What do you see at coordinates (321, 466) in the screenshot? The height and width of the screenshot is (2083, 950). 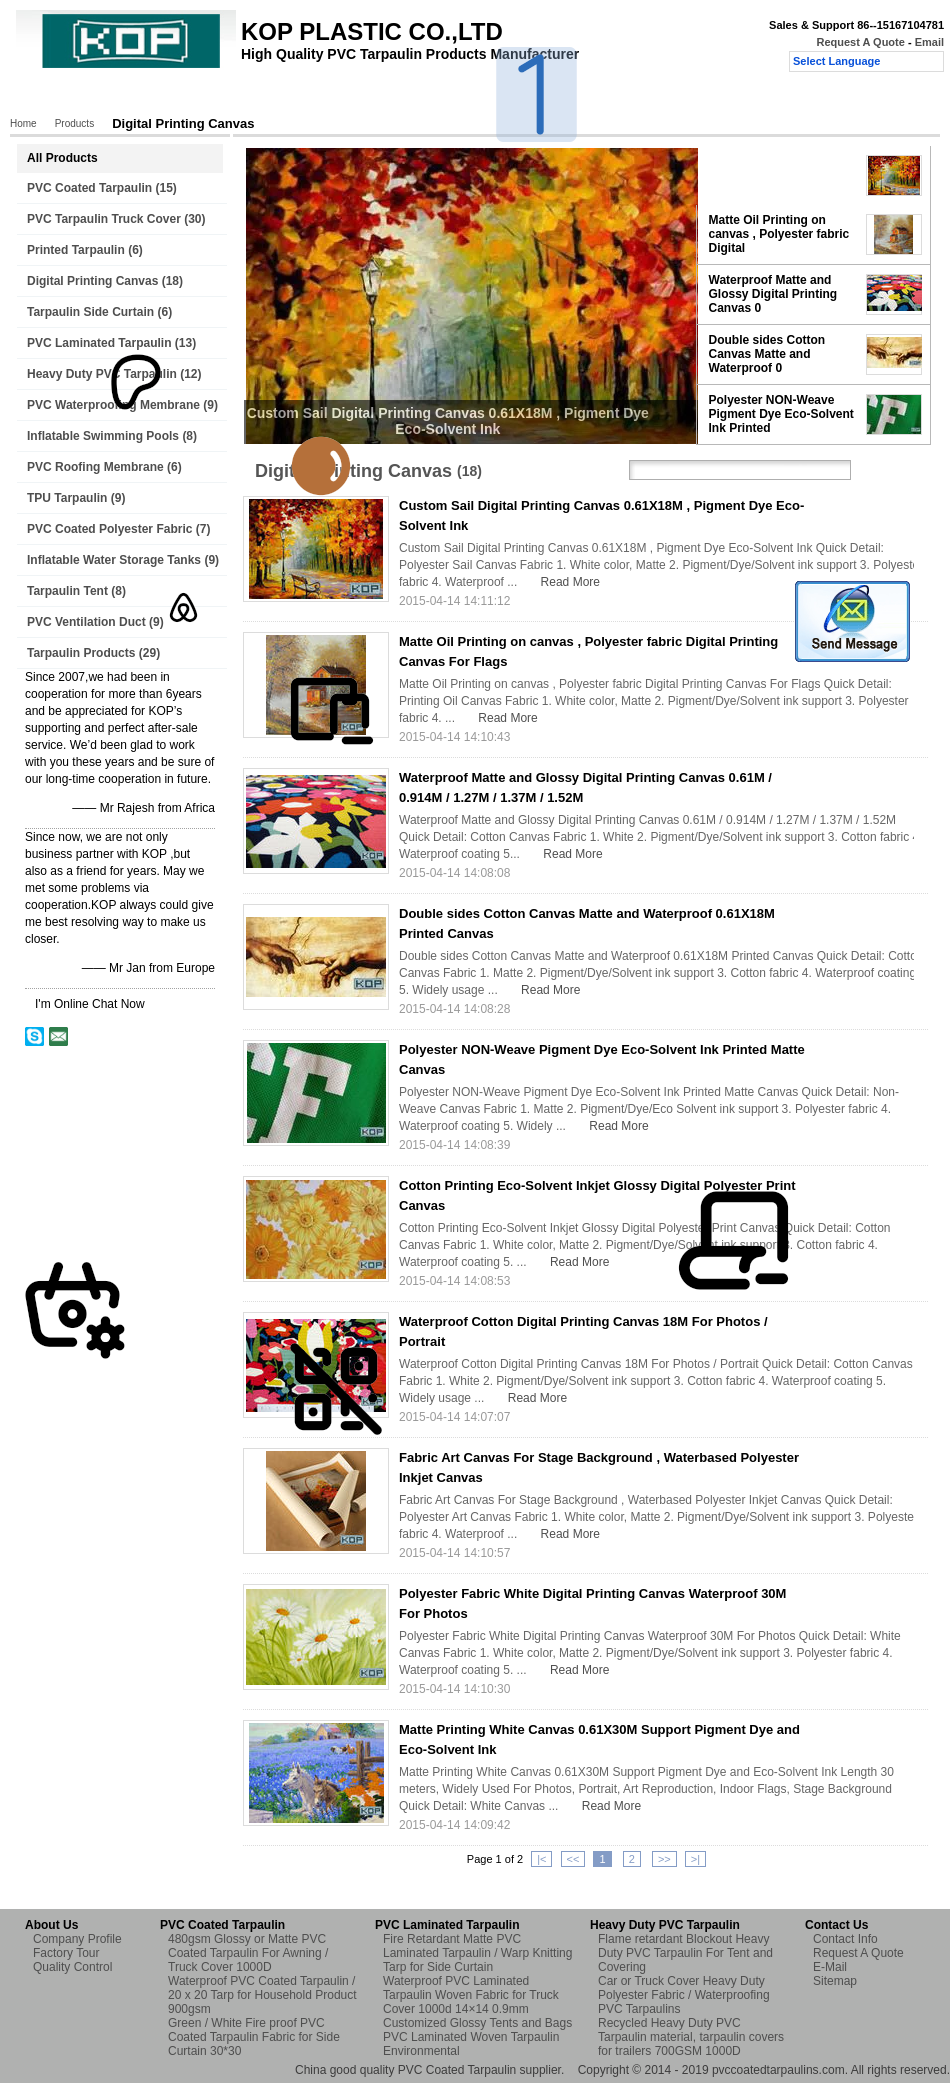 I see `apply inner shadow effect to the right side` at bounding box center [321, 466].